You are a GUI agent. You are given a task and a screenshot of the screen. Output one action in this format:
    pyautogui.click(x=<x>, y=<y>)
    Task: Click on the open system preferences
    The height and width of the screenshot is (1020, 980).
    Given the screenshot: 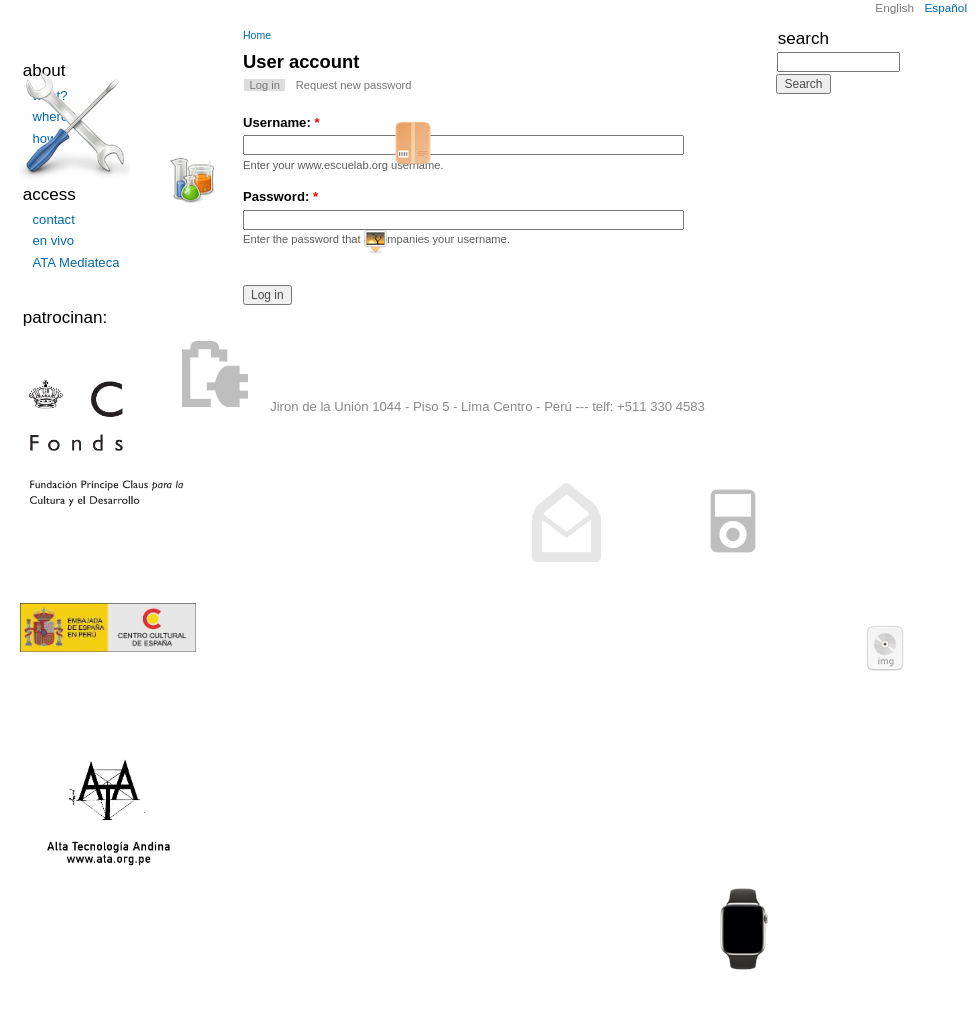 What is the action you would take?
    pyautogui.click(x=74, y=124)
    